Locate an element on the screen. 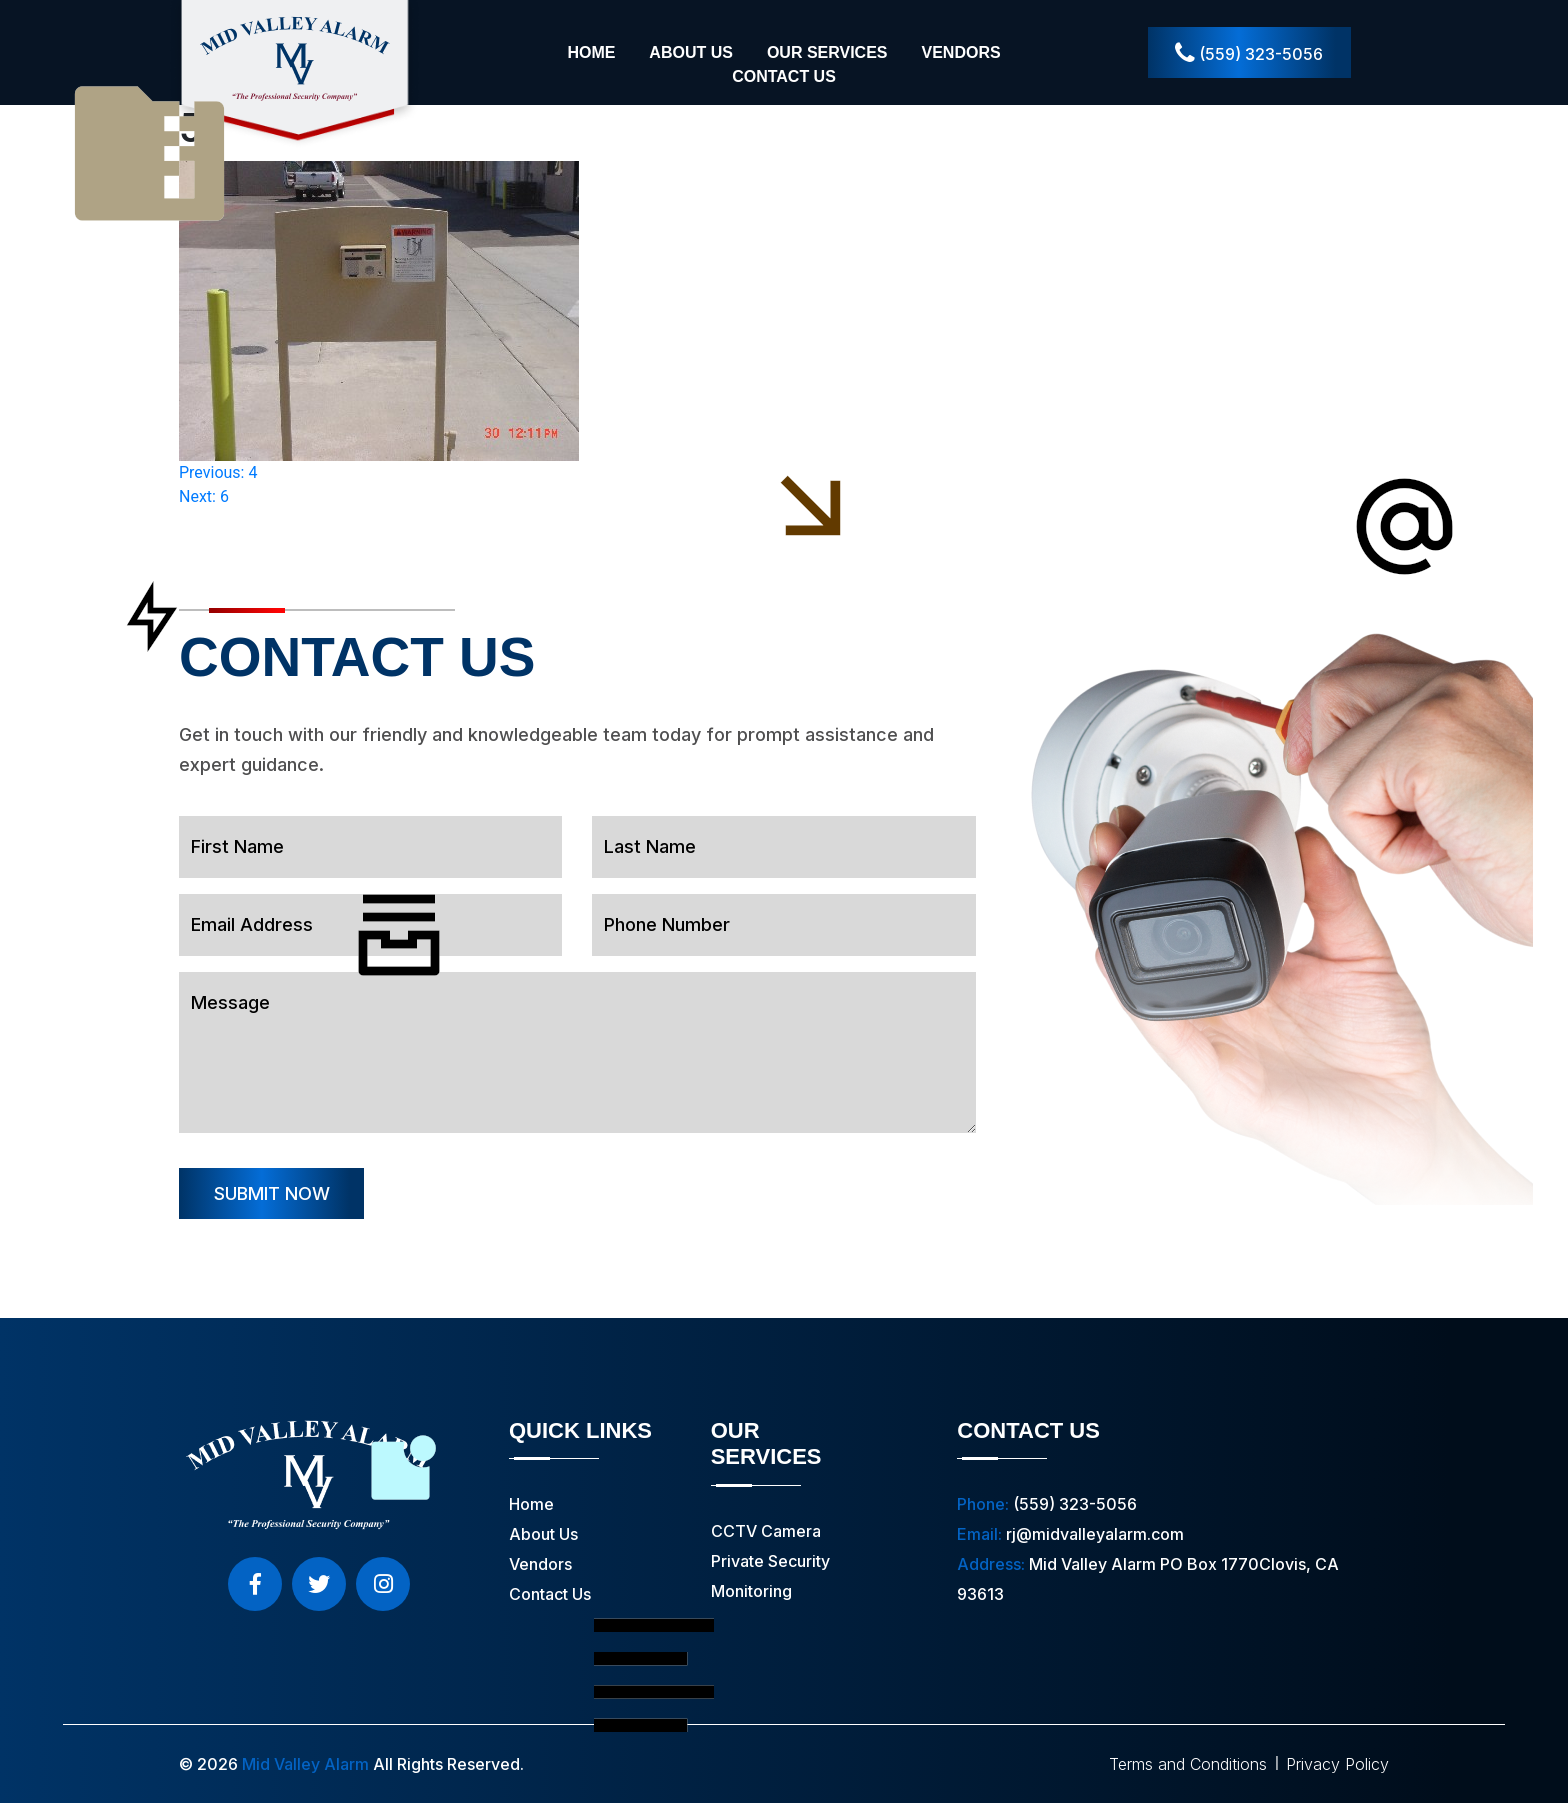 This screenshot has width=1568, height=1803. compose a new email is located at coordinates (1404, 526).